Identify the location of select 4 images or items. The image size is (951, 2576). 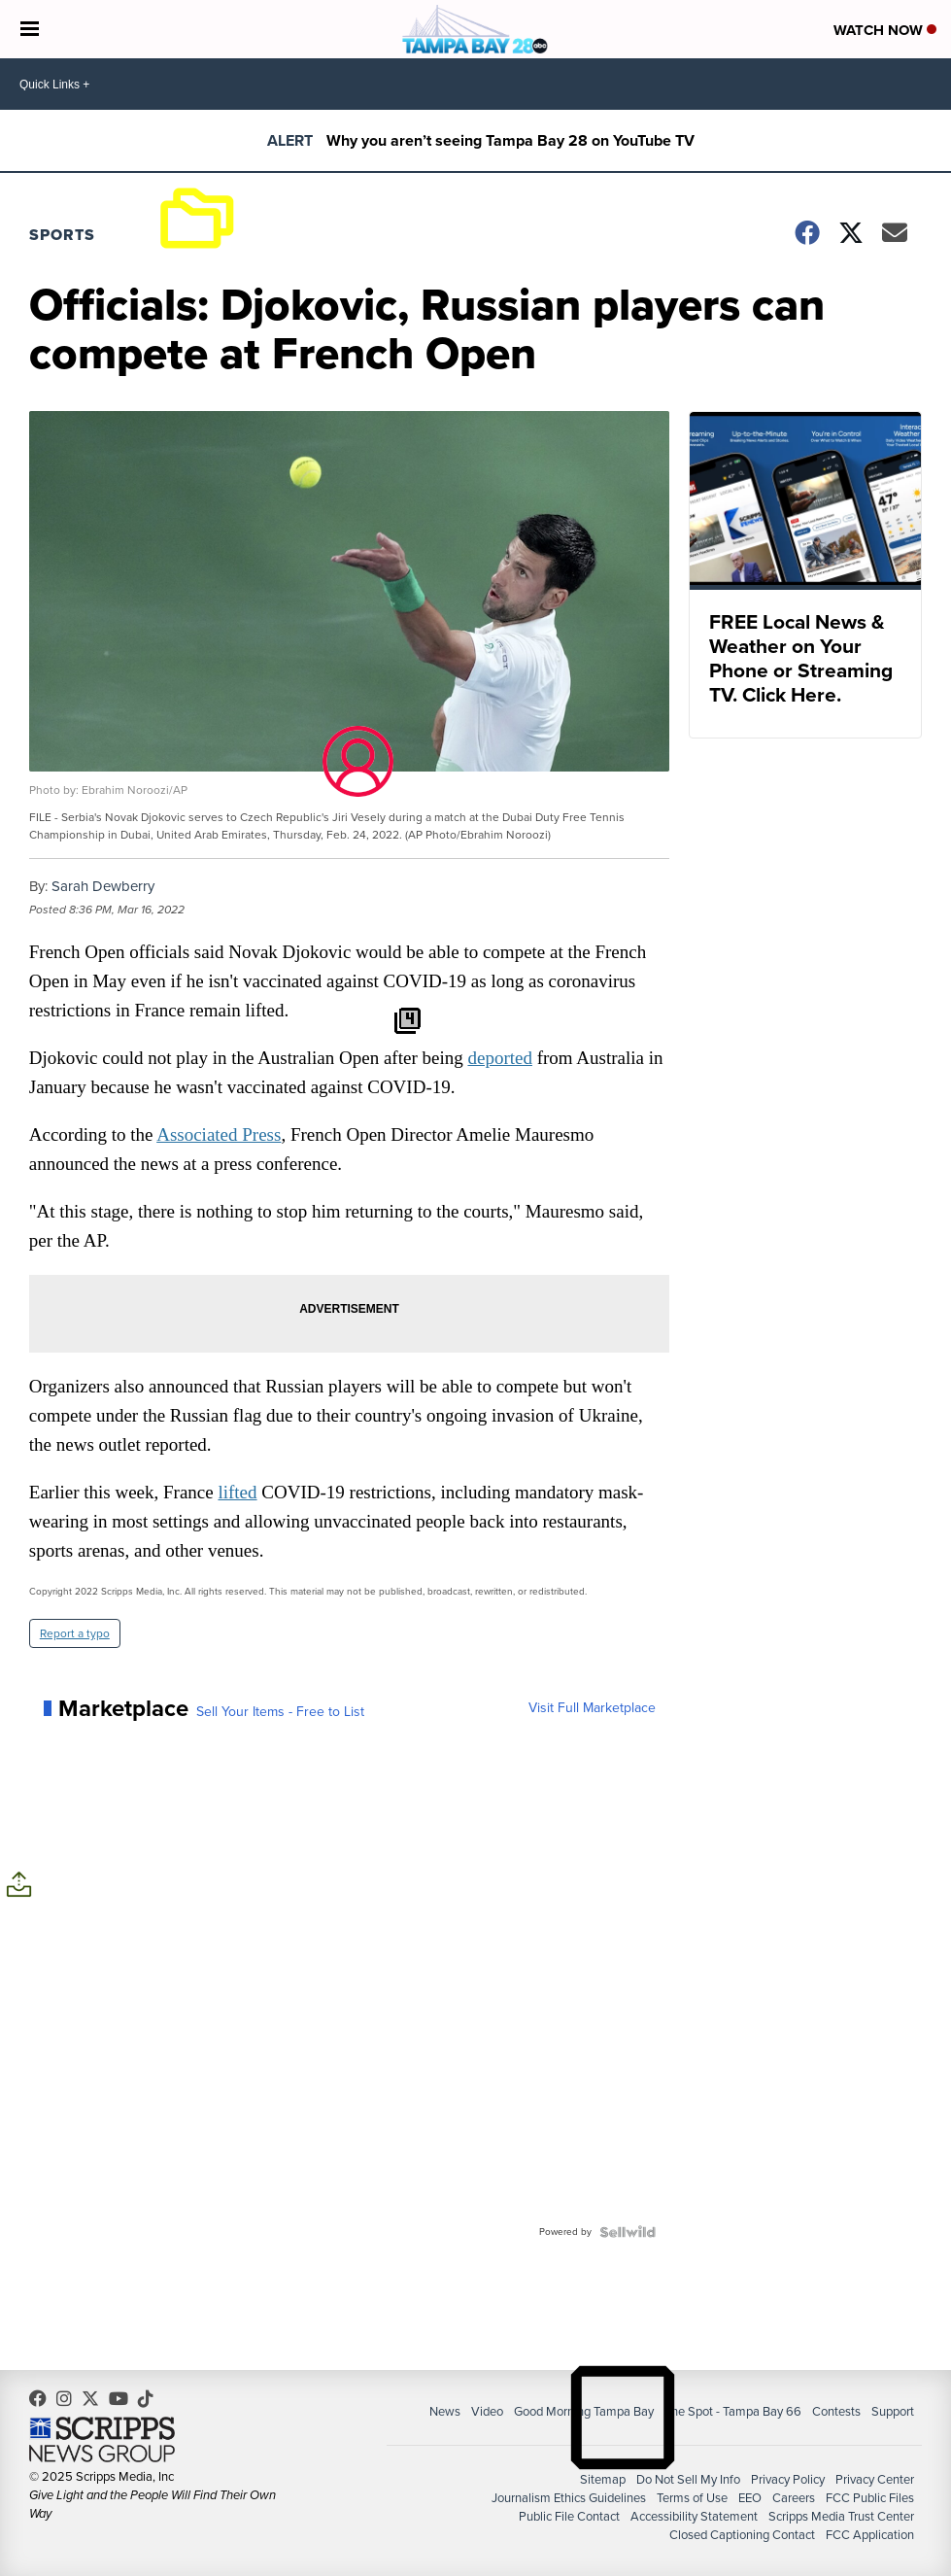
(407, 1020).